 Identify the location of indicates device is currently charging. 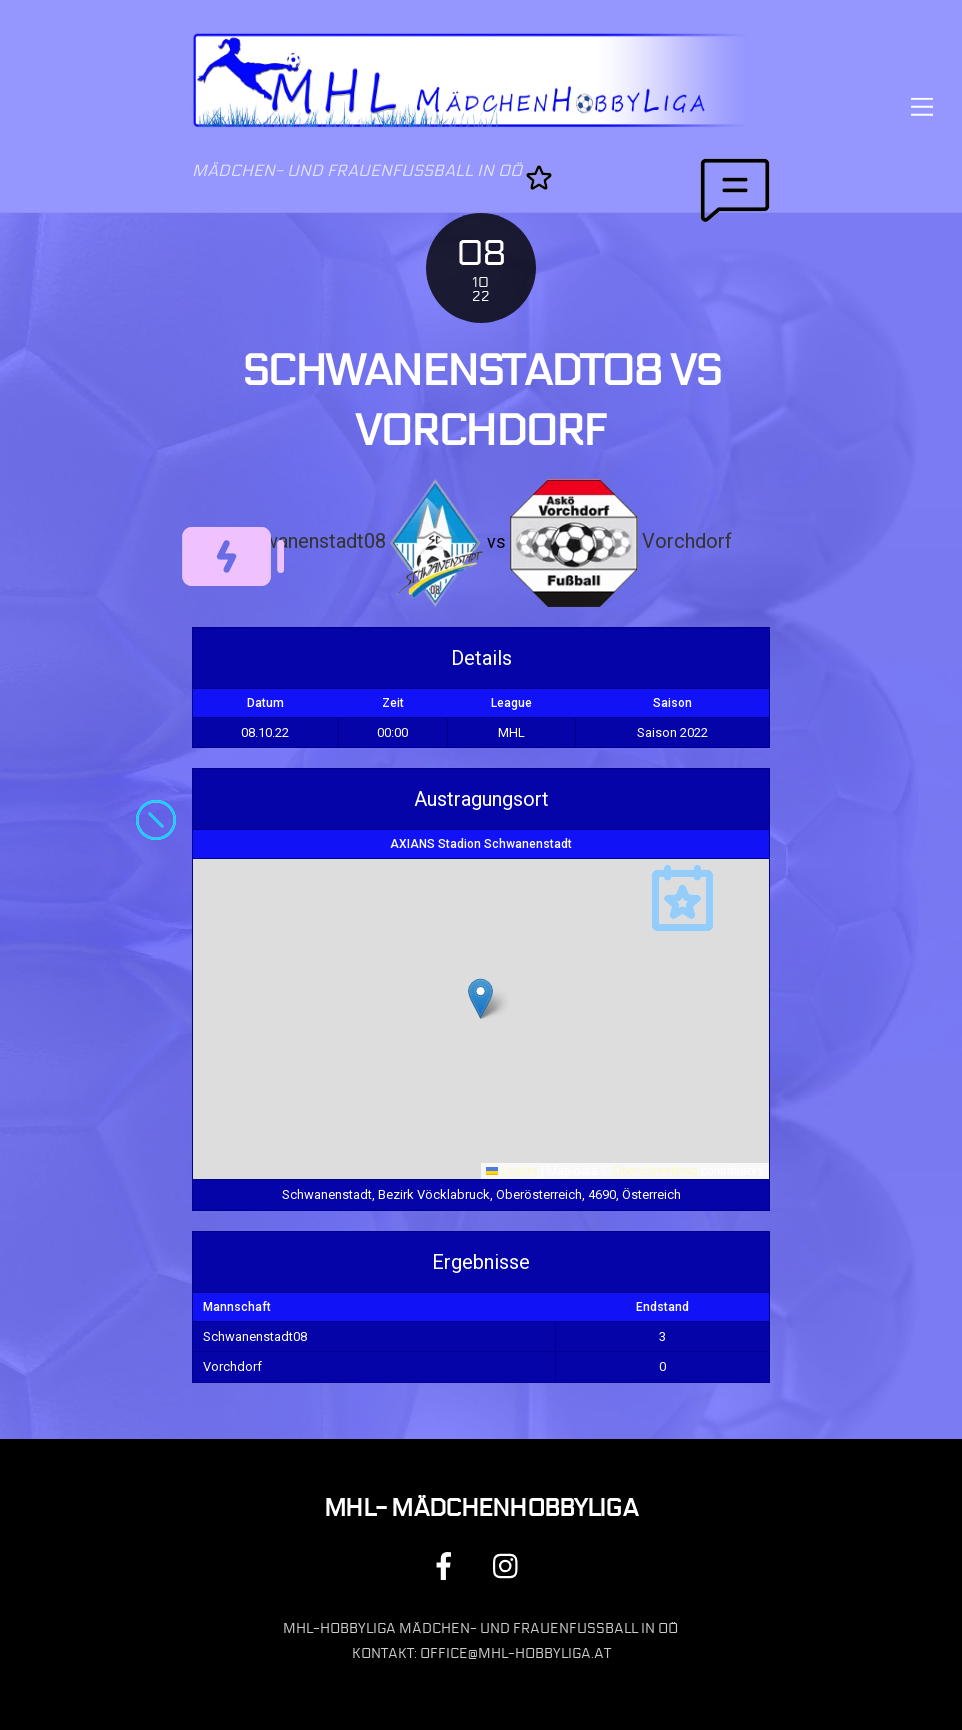
(231, 556).